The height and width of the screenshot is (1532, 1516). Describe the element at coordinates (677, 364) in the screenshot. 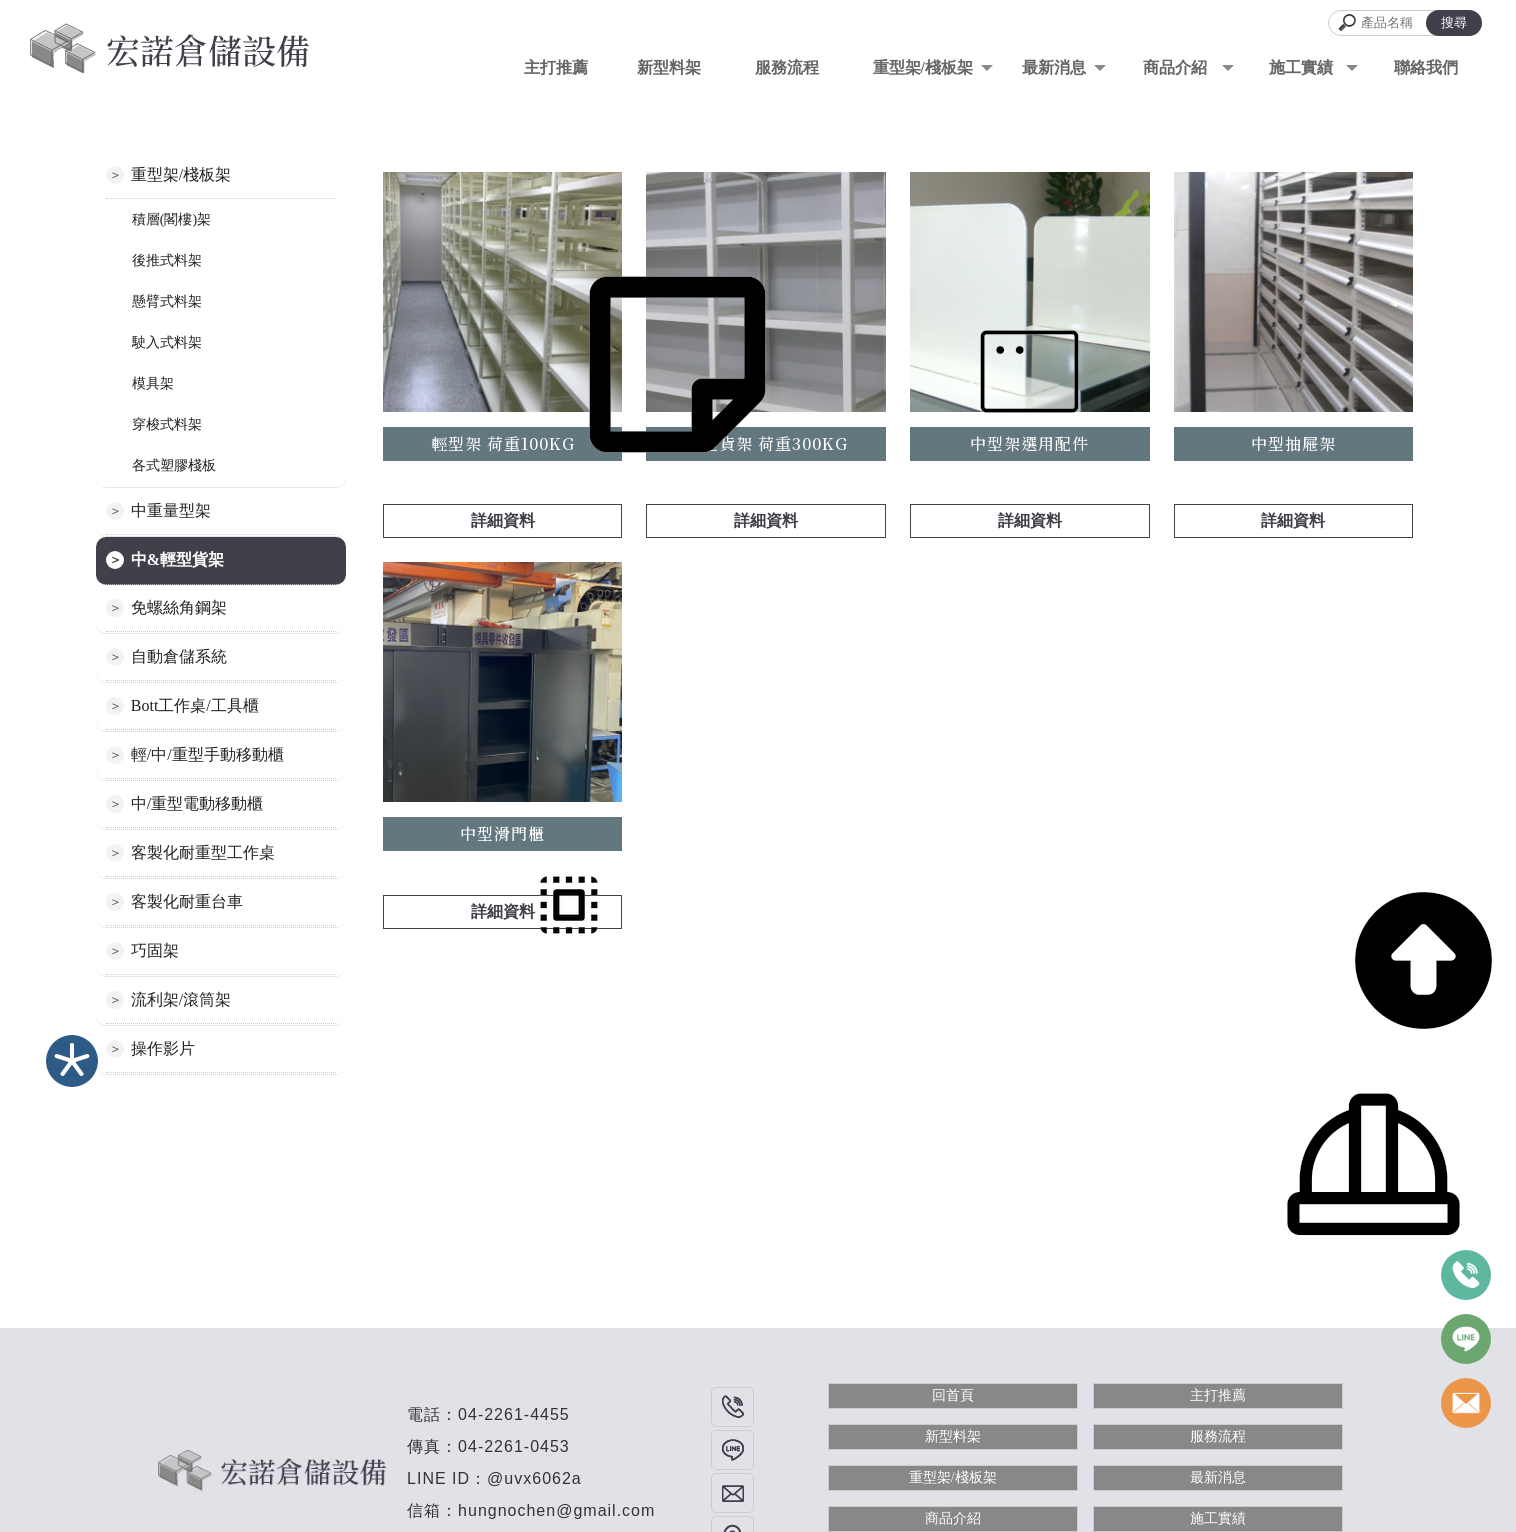

I see `create a new note` at that location.